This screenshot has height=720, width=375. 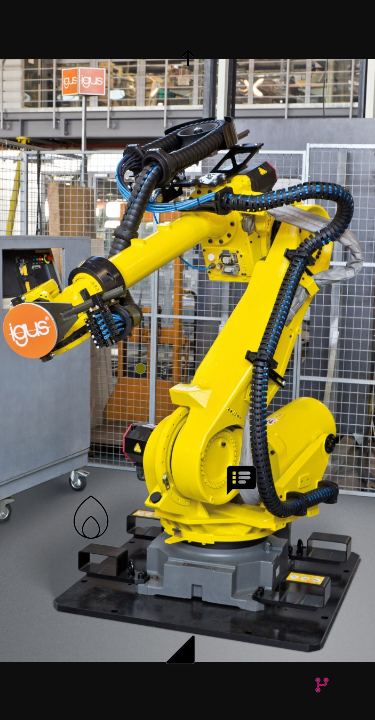 I want to click on view repository branches, so click(x=322, y=685).